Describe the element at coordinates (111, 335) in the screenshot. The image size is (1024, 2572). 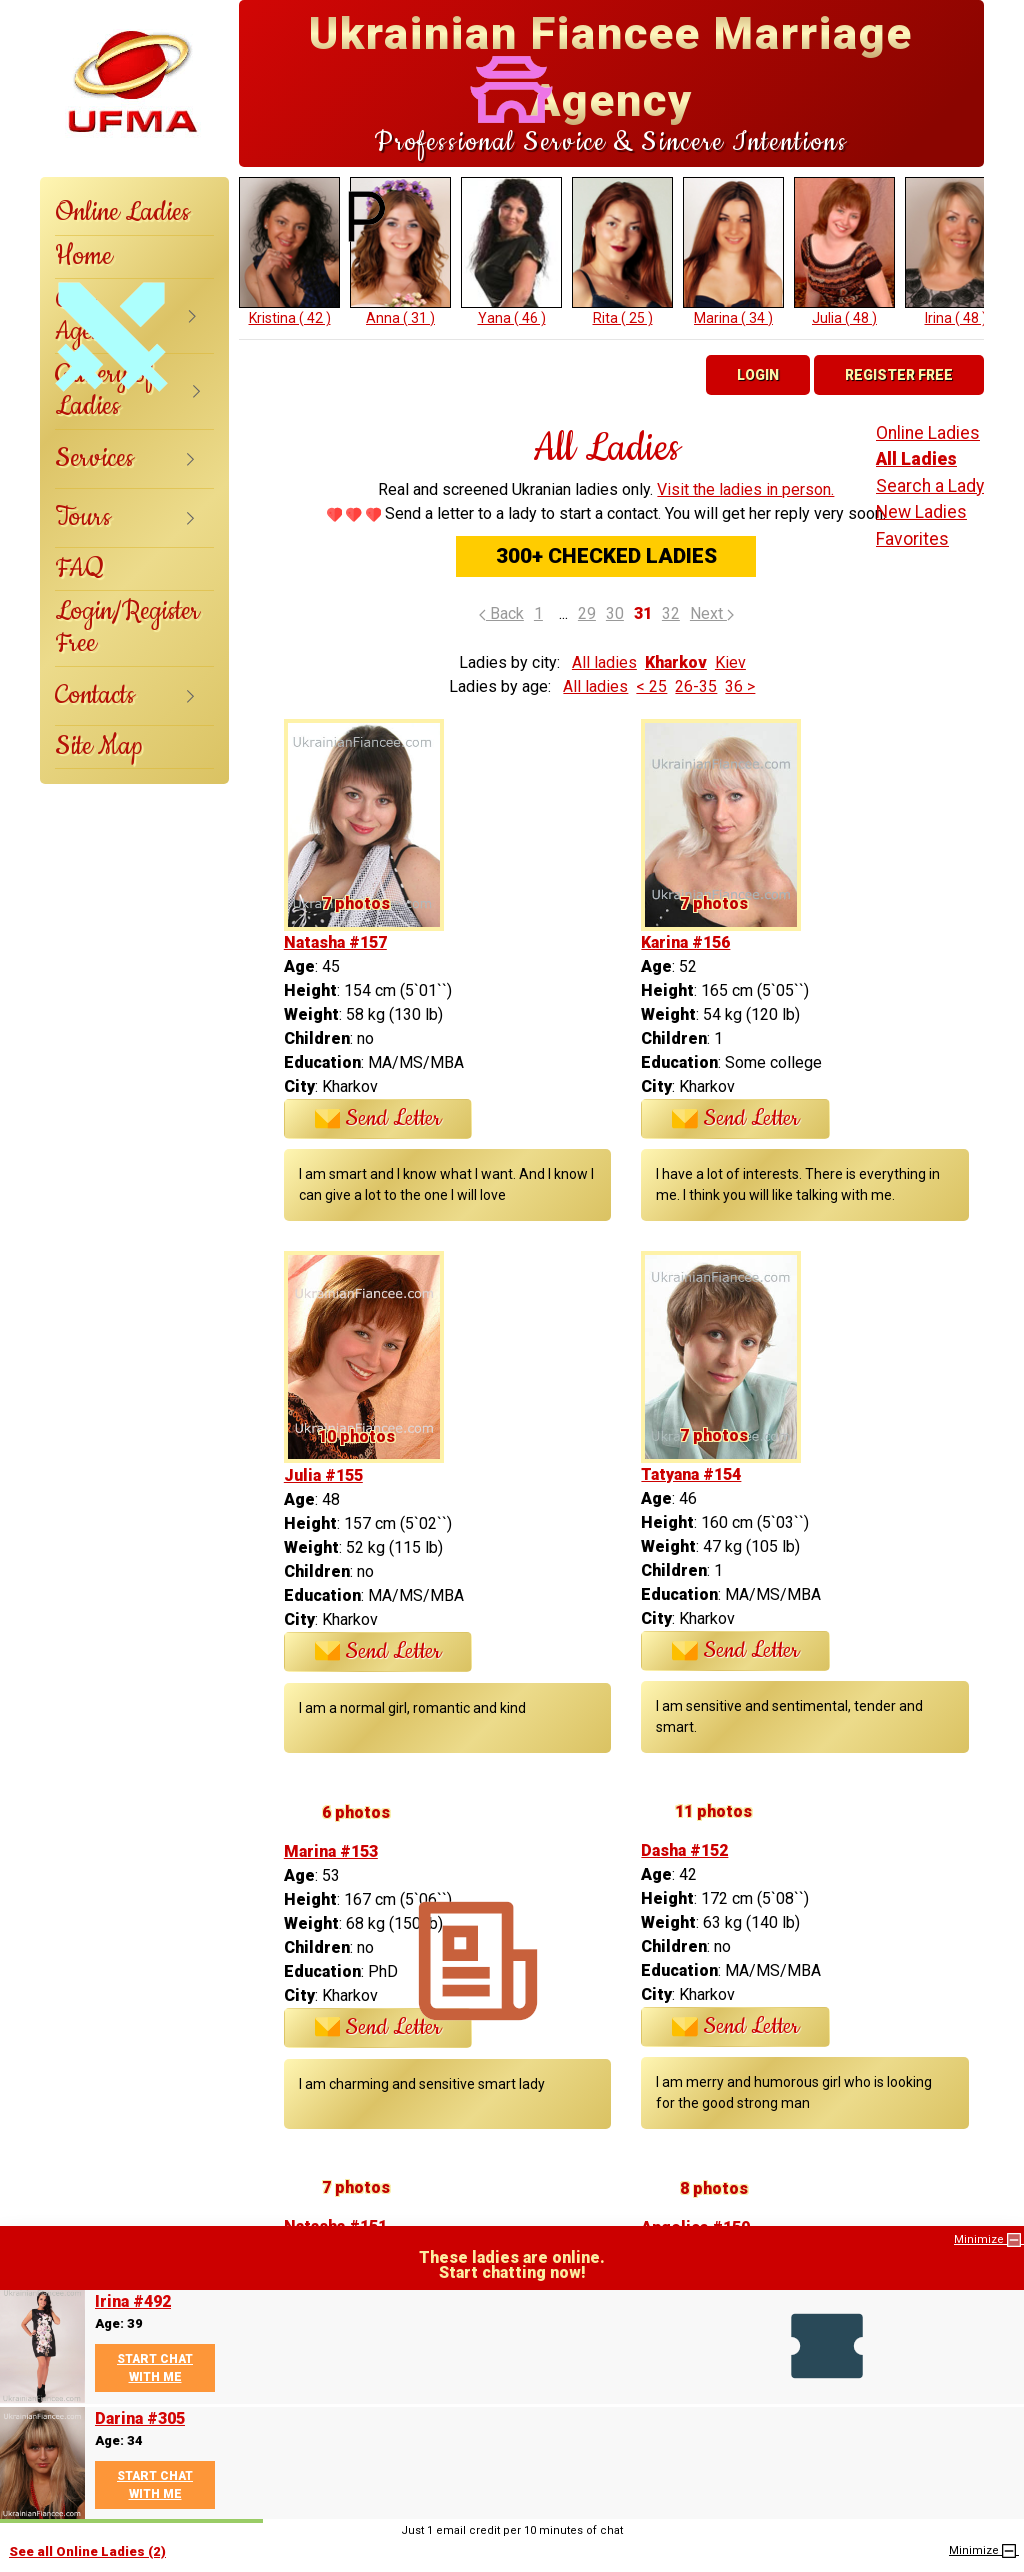
I see `access game or battle features` at that location.